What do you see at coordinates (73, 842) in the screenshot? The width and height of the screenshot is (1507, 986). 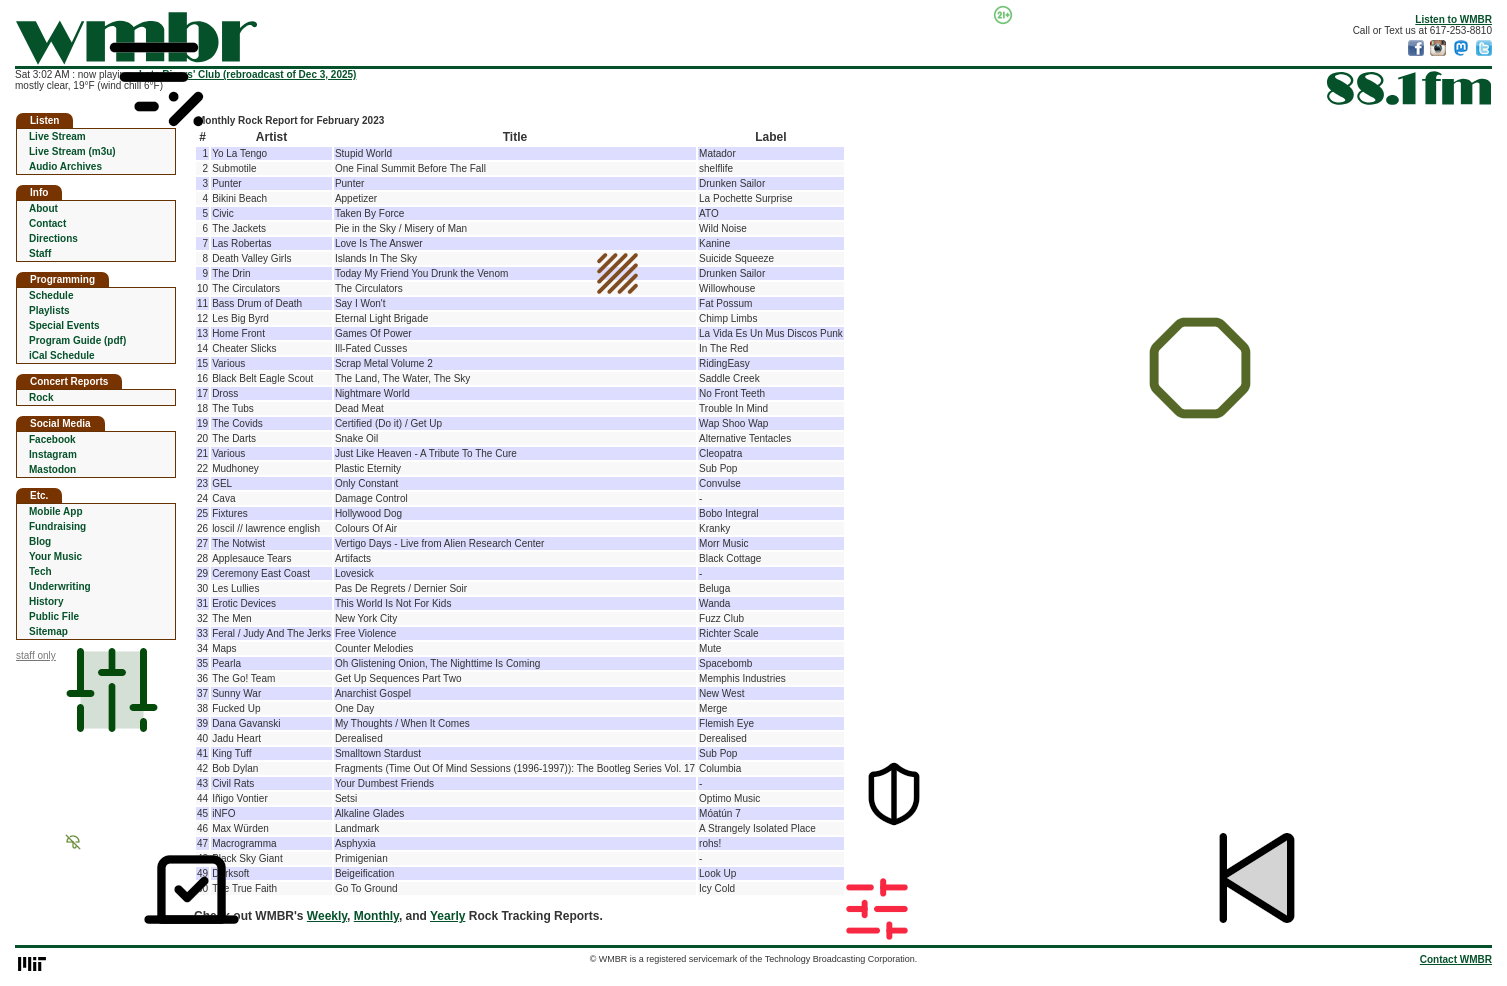 I see `weather protection disabled` at bounding box center [73, 842].